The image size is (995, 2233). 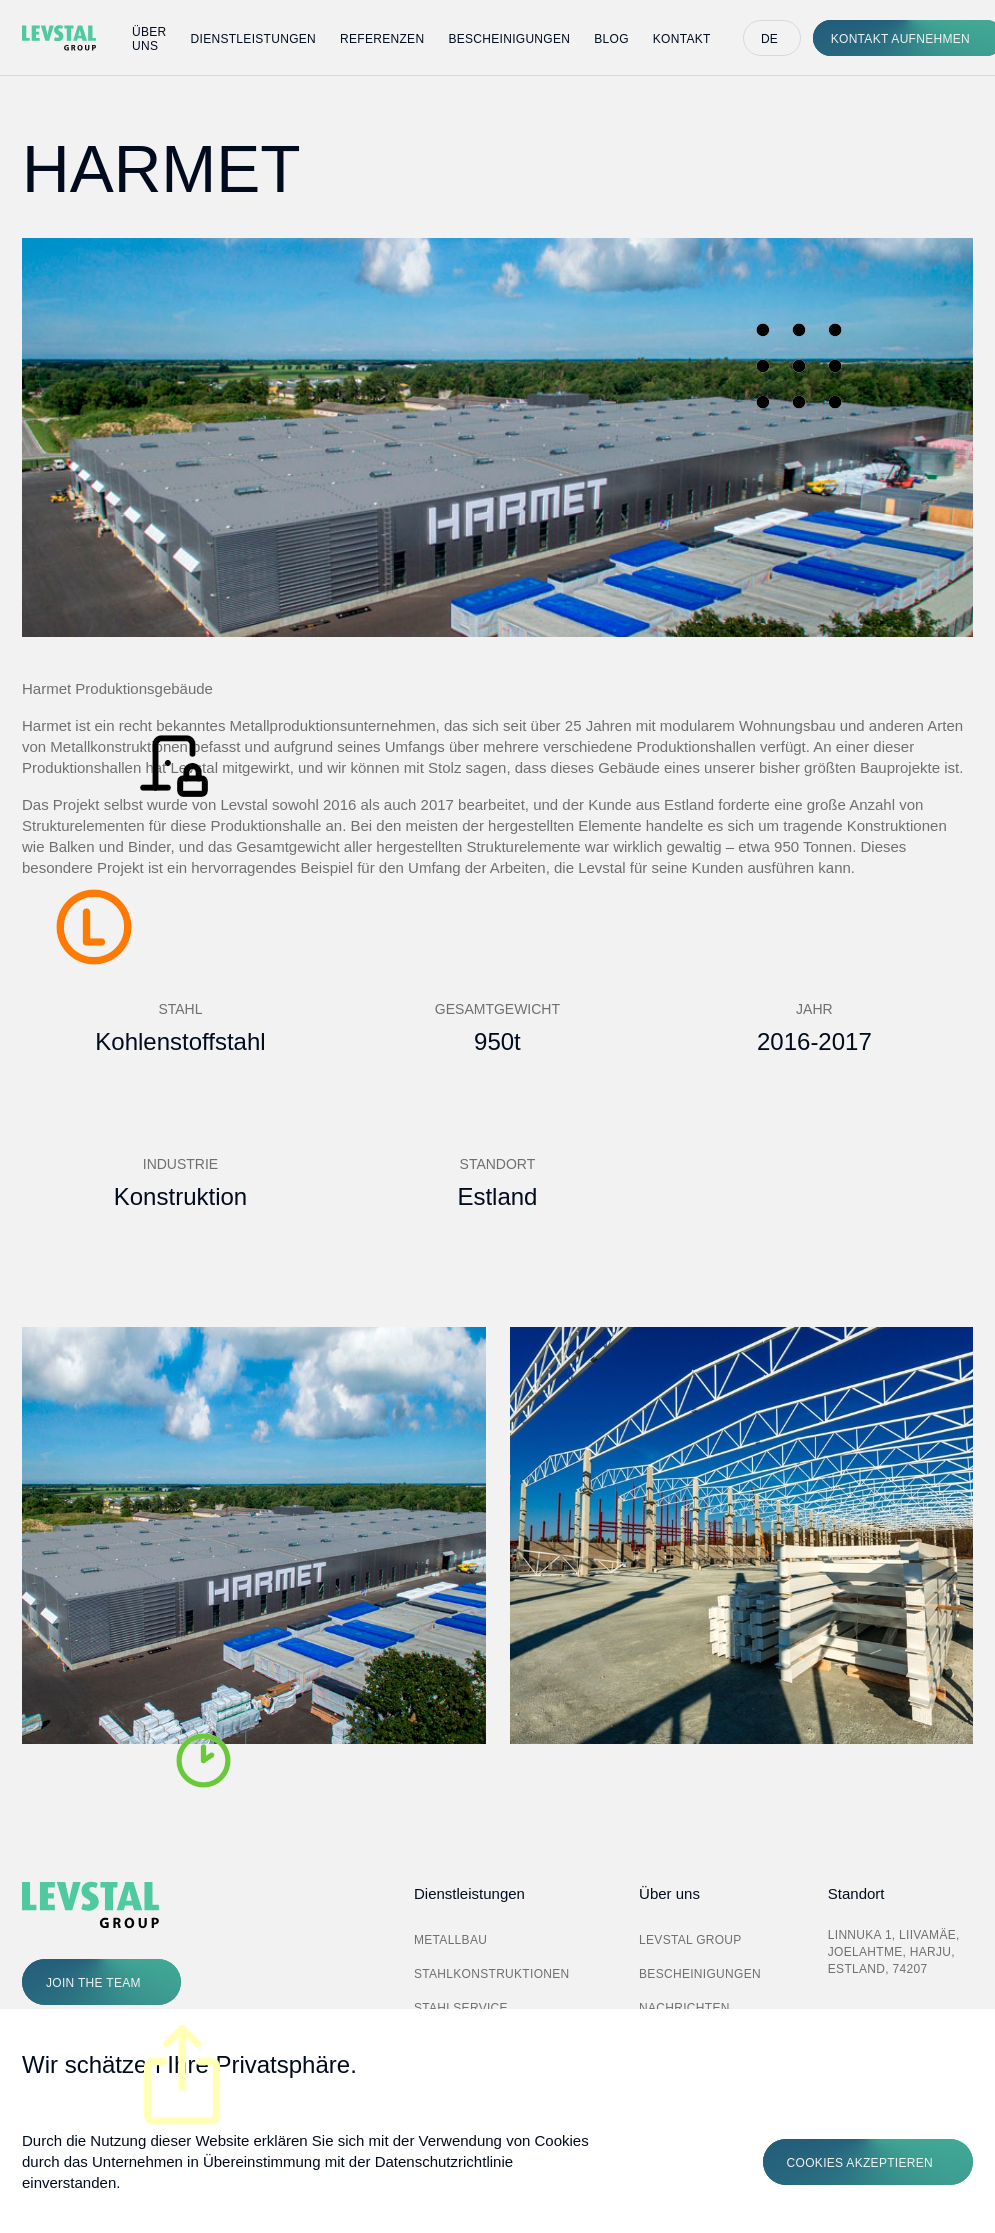 I want to click on view current time, so click(x=203, y=1760).